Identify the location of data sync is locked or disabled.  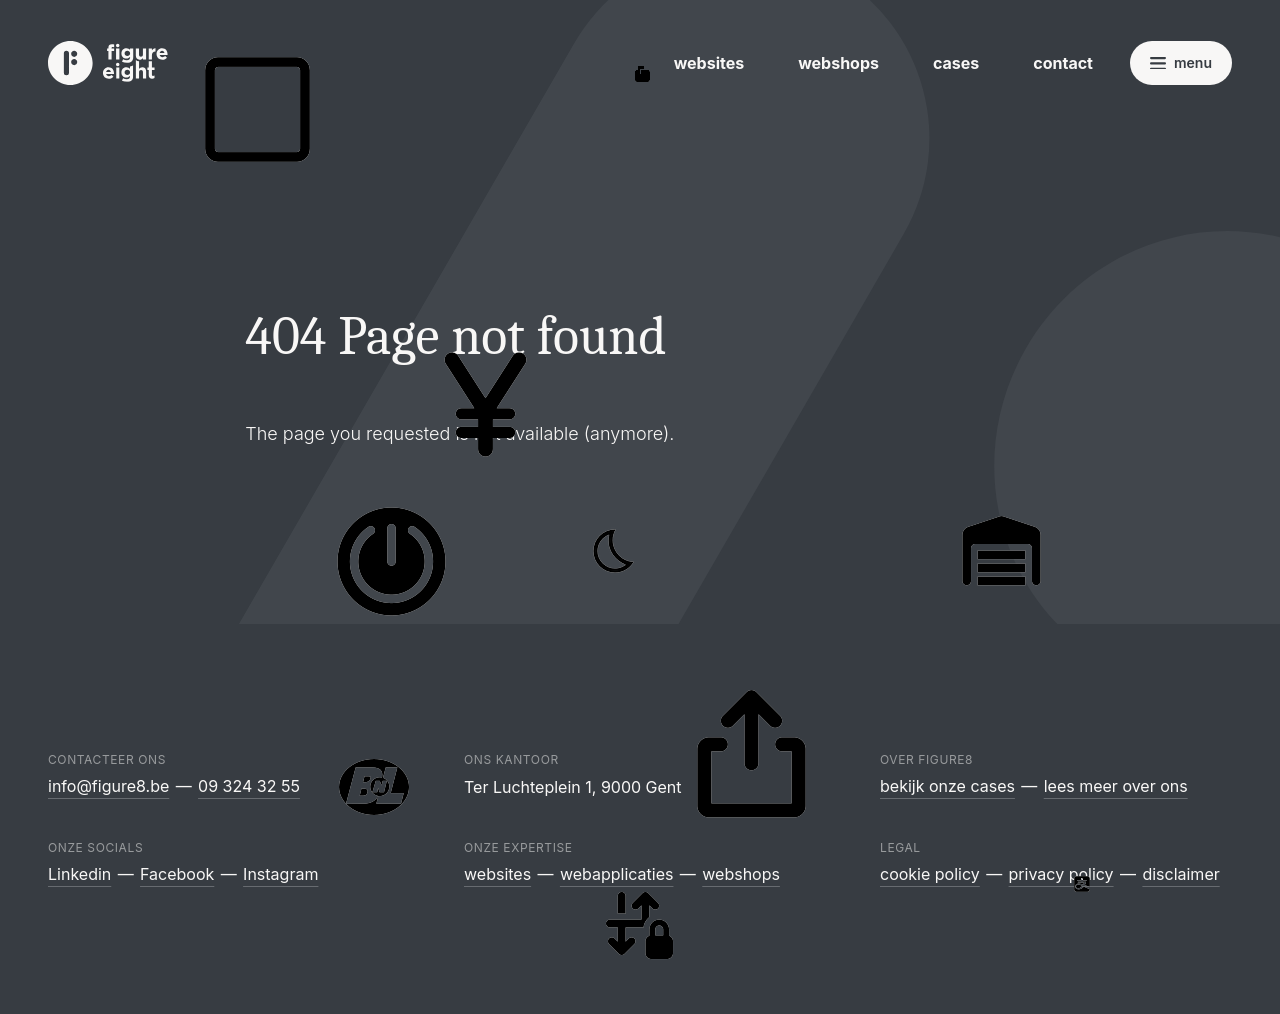
(637, 923).